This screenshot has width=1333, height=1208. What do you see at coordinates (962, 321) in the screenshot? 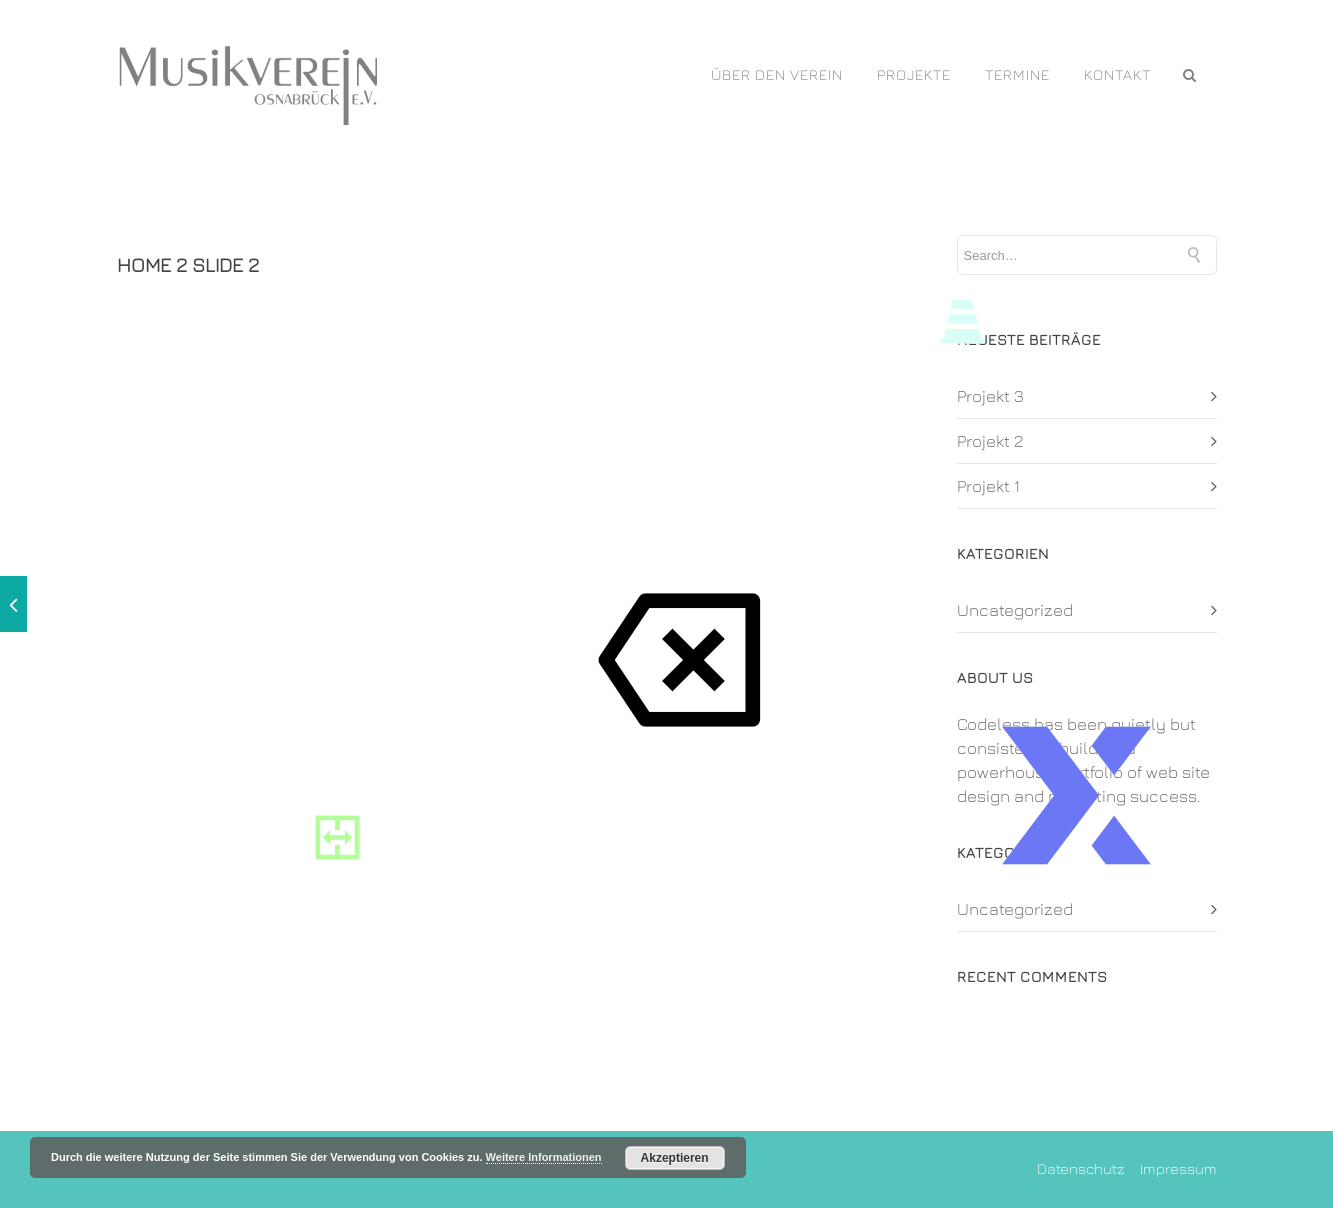
I see `indicates a road closure or blocked route` at bounding box center [962, 321].